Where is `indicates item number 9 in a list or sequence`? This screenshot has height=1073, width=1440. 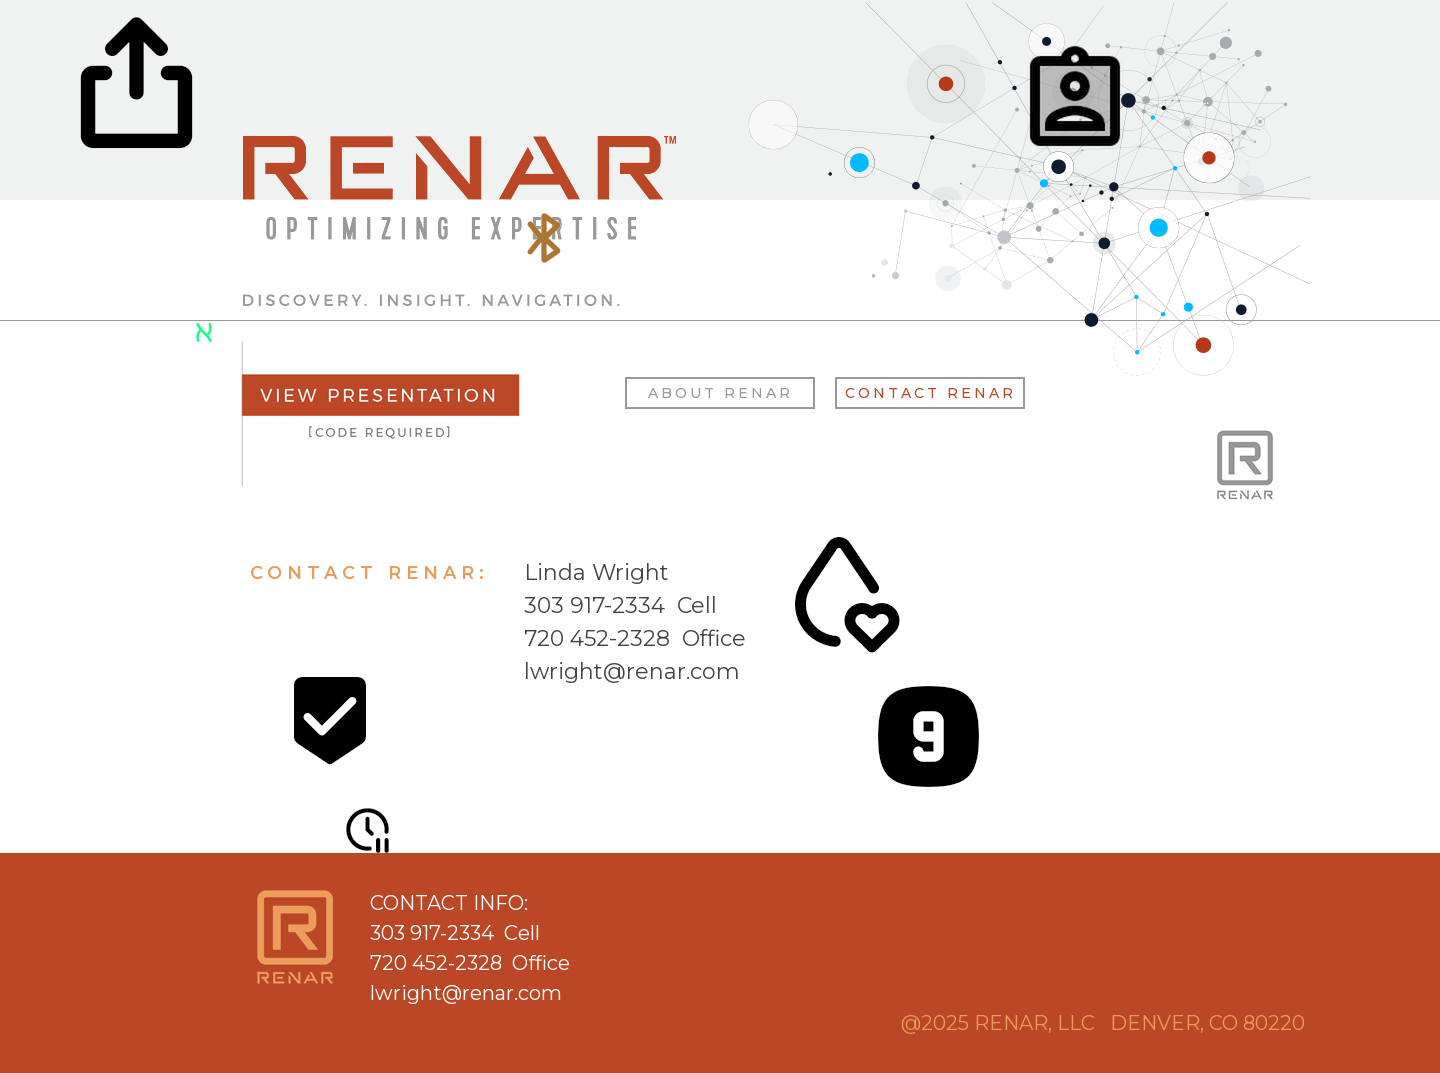
indicates item number 9 in a list or sequence is located at coordinates (928, 736).